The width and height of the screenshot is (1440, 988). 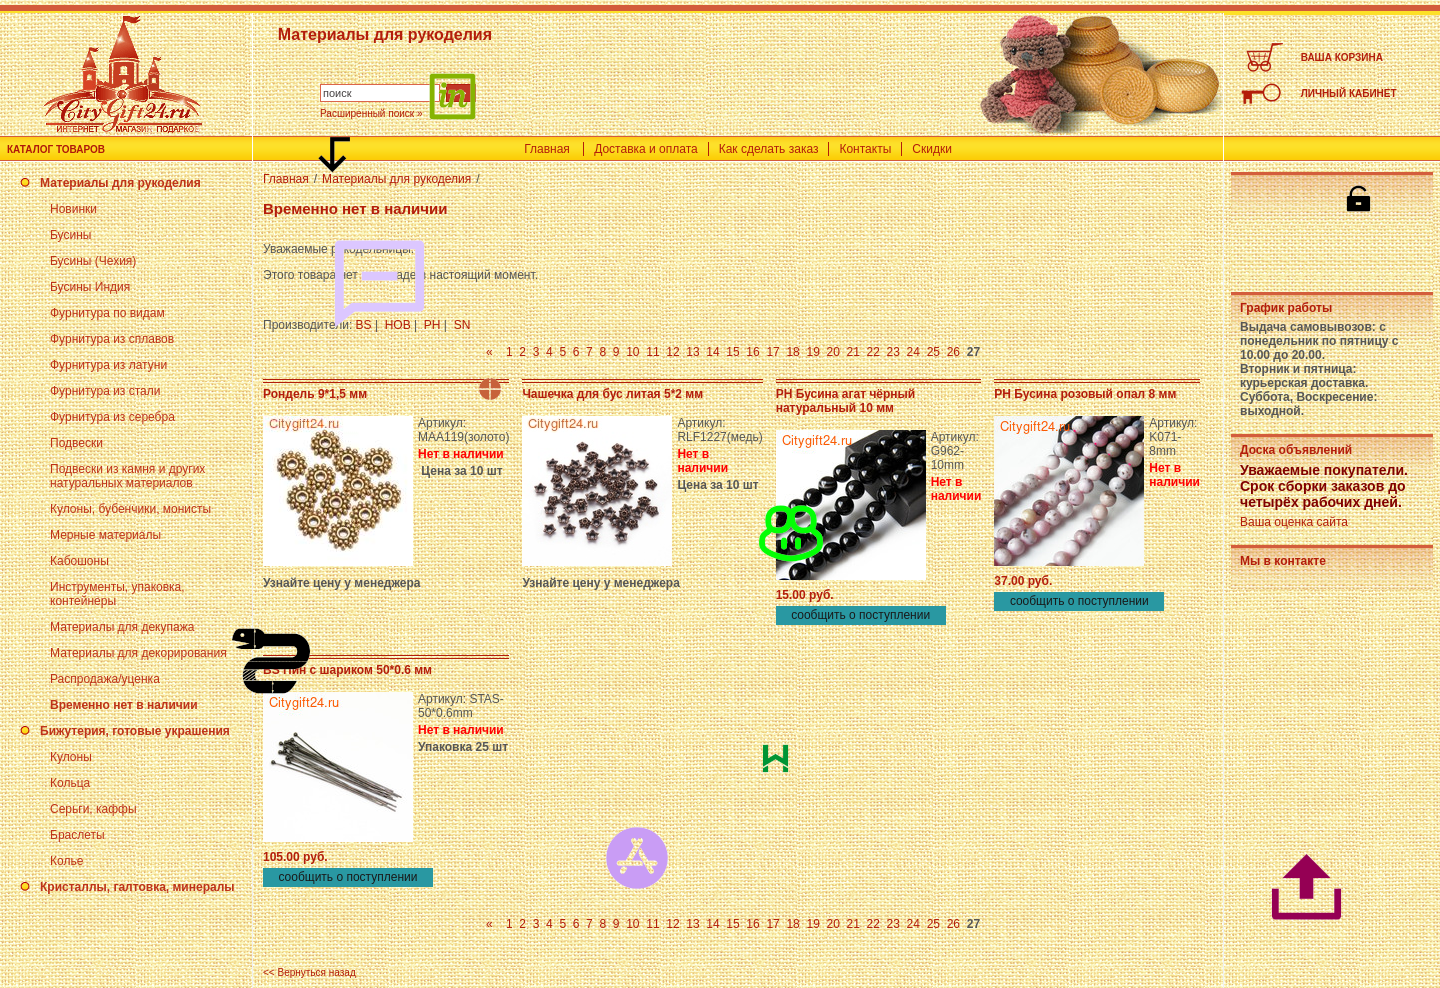 What do you see at coordinates (791, 533) in the screenshot?
I see `open microsoft copilot ai assistant` at bounding box center [791, 533].